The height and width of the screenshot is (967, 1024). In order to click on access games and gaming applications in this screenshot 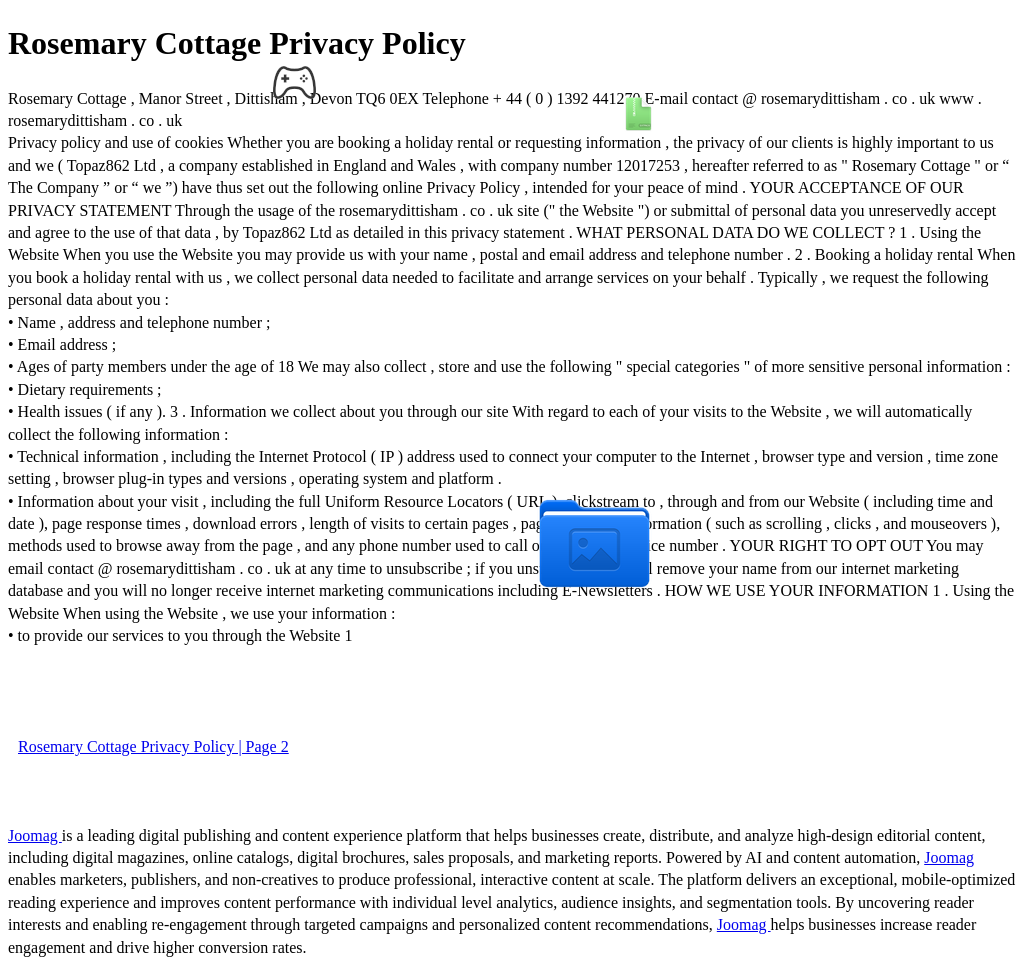, I will do `click(294, 82)`.